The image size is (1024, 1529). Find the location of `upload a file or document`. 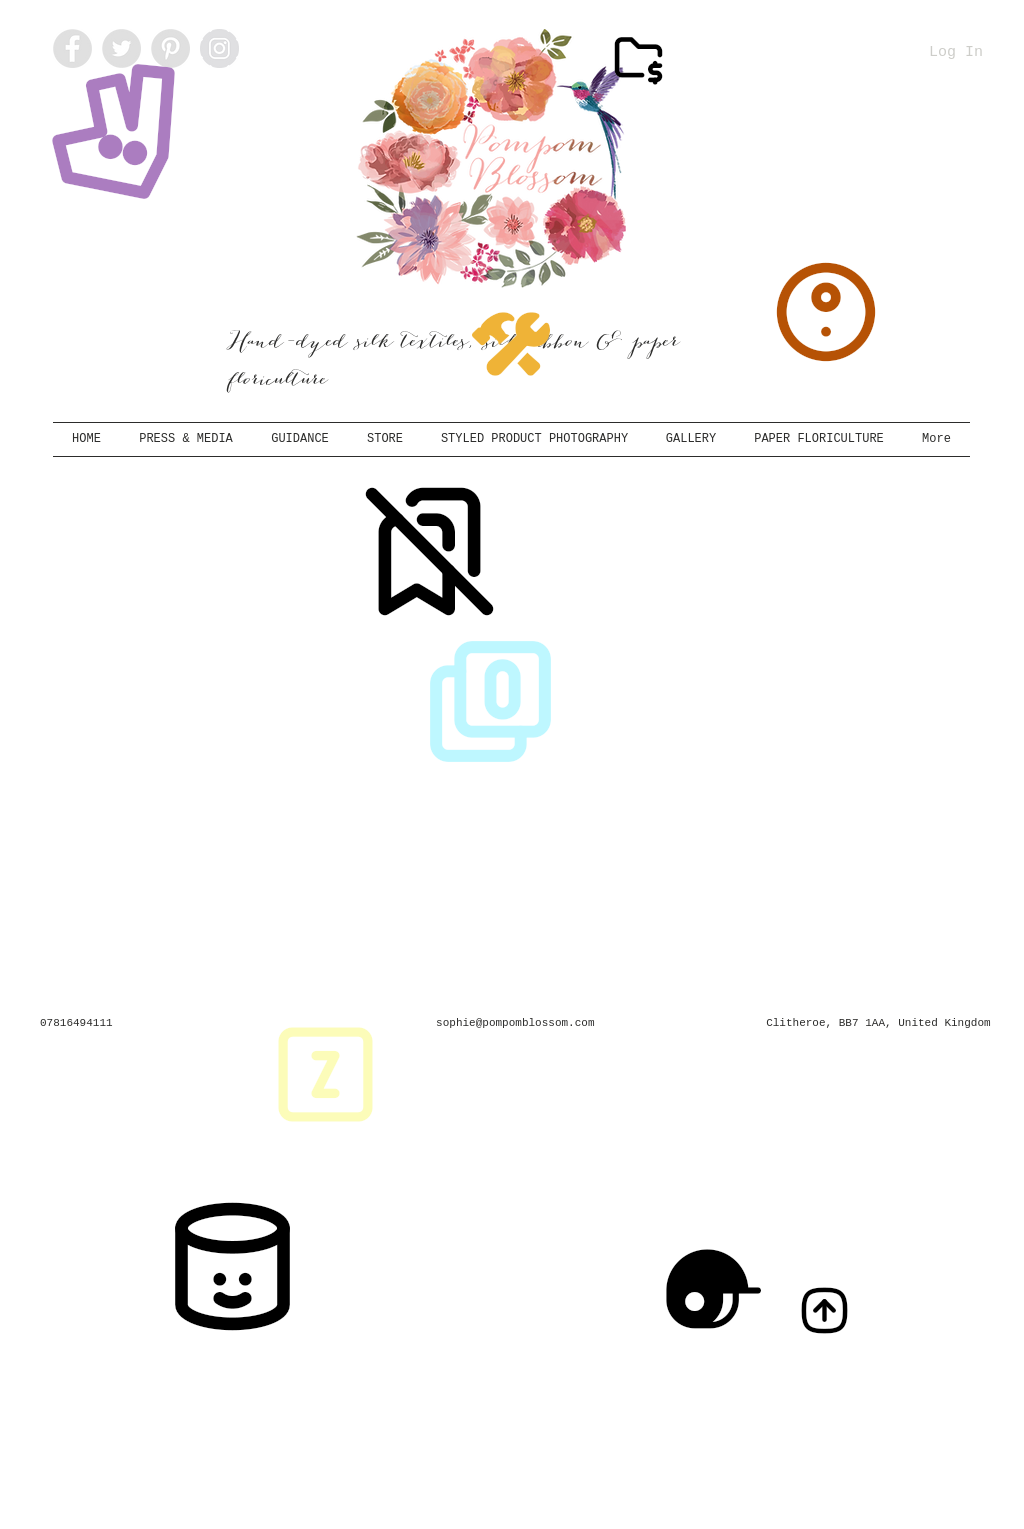

upload a file or document is located at coordinates (824, 1310).